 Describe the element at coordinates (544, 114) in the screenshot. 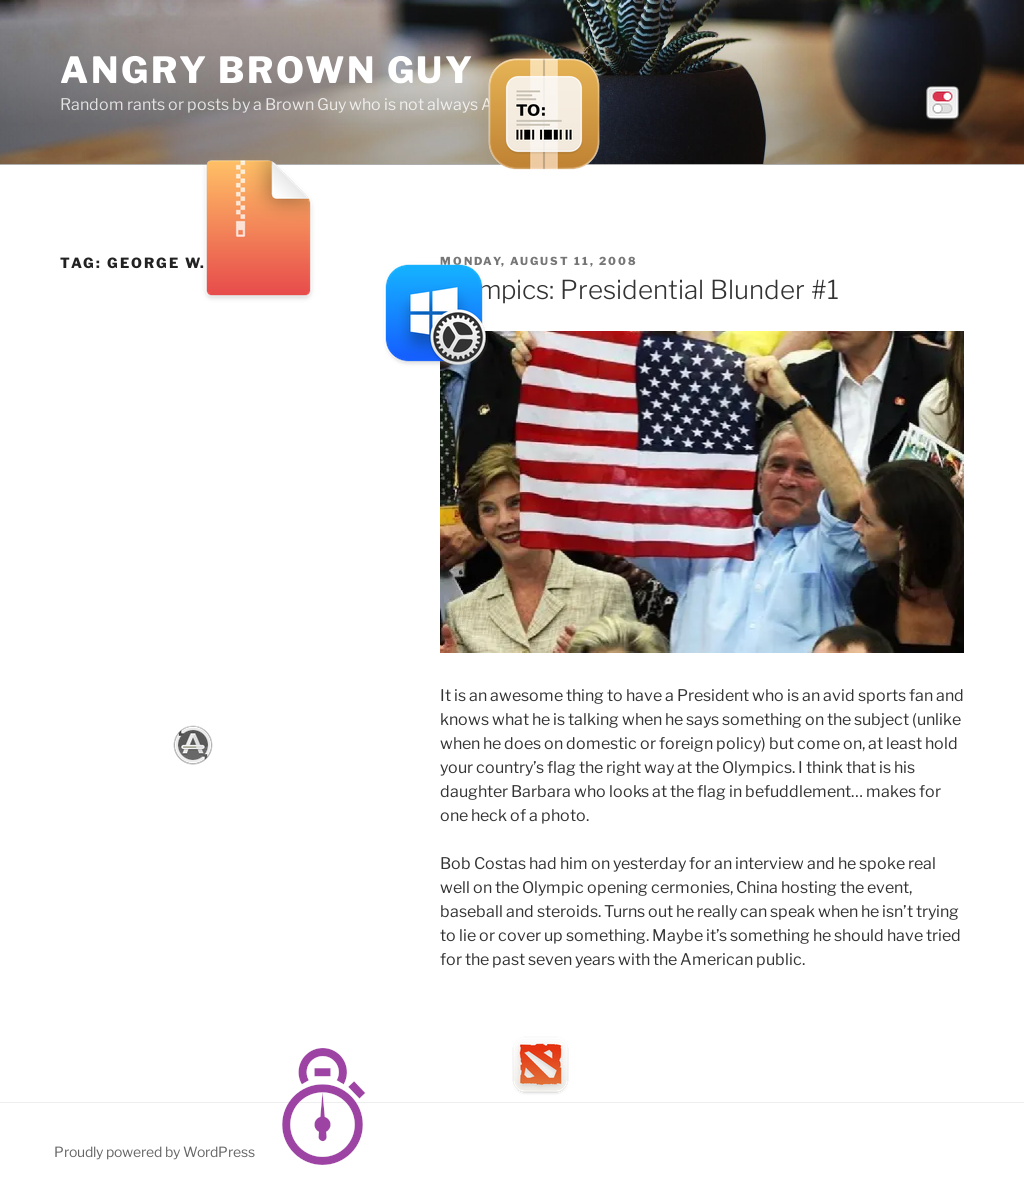

I see `open file roller archive manager` at that location.